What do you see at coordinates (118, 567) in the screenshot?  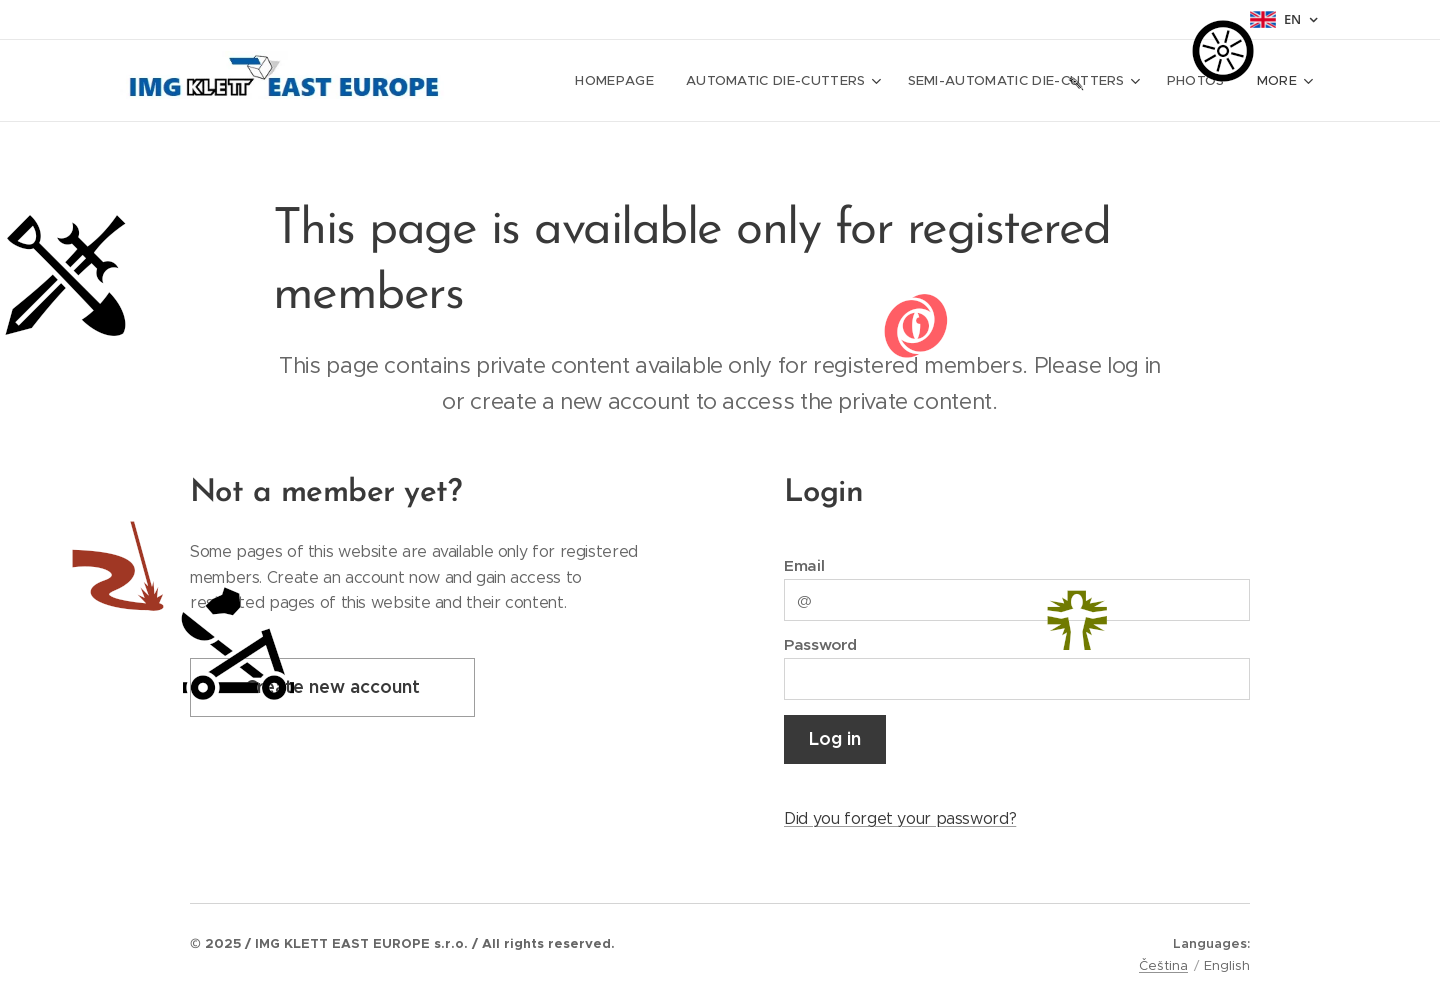 I see `activate laser attack ability` at bounding box center [118, 567].